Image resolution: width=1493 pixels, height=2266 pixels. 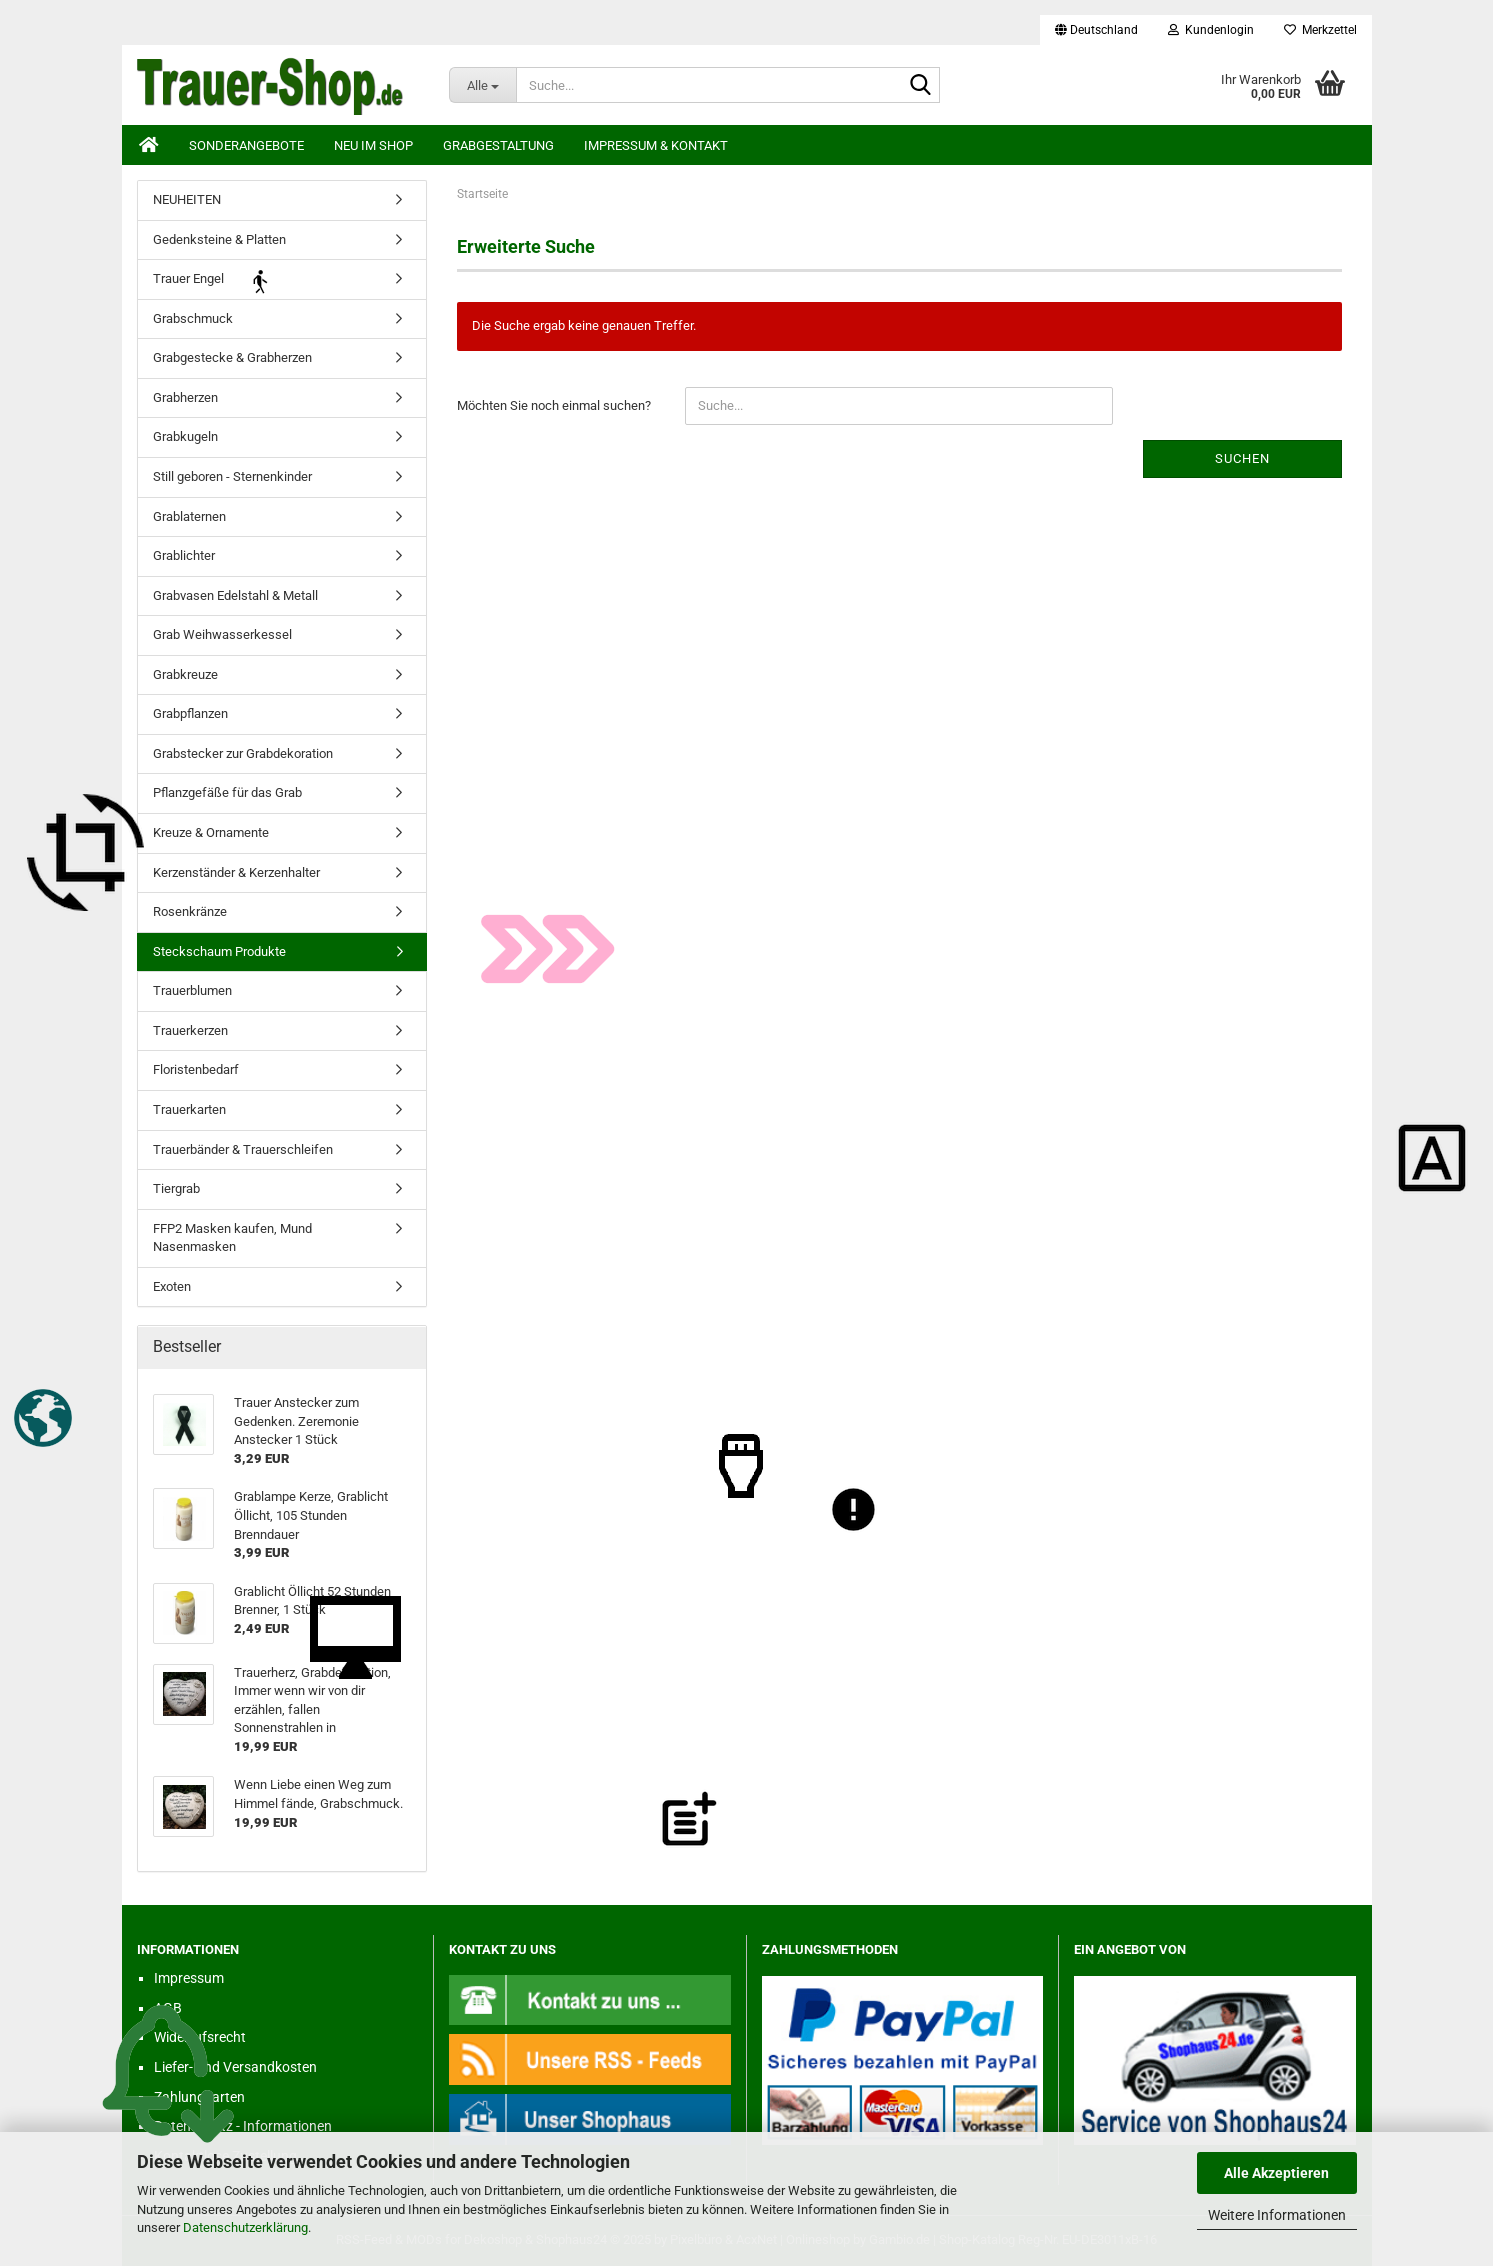 What do you see at coordinates (853, 1509) in the screenshot?
I see `indicates an error or problem has occurred` at bounding box center [853, 1509].